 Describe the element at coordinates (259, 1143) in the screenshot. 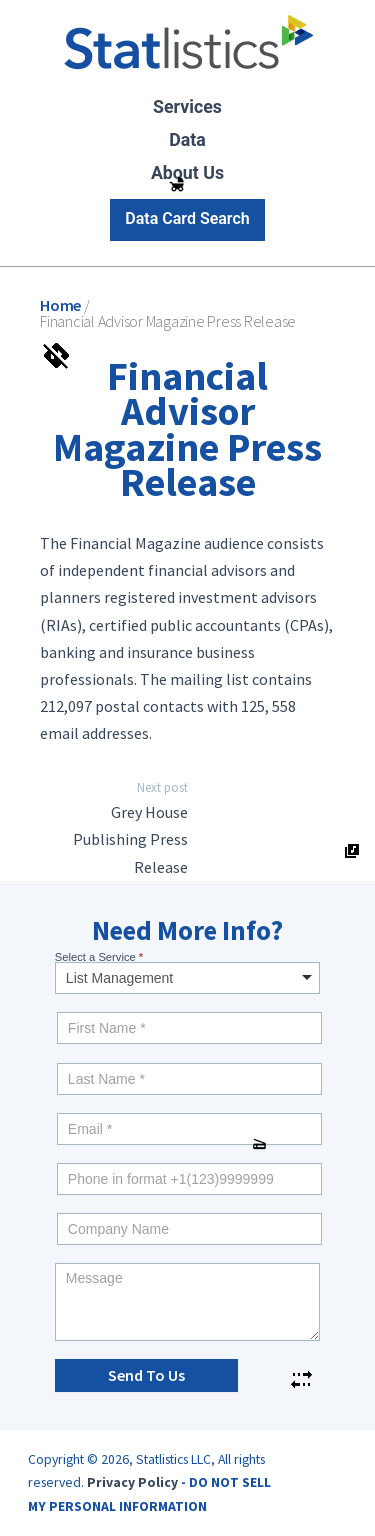

I see `scan a document` at that location.